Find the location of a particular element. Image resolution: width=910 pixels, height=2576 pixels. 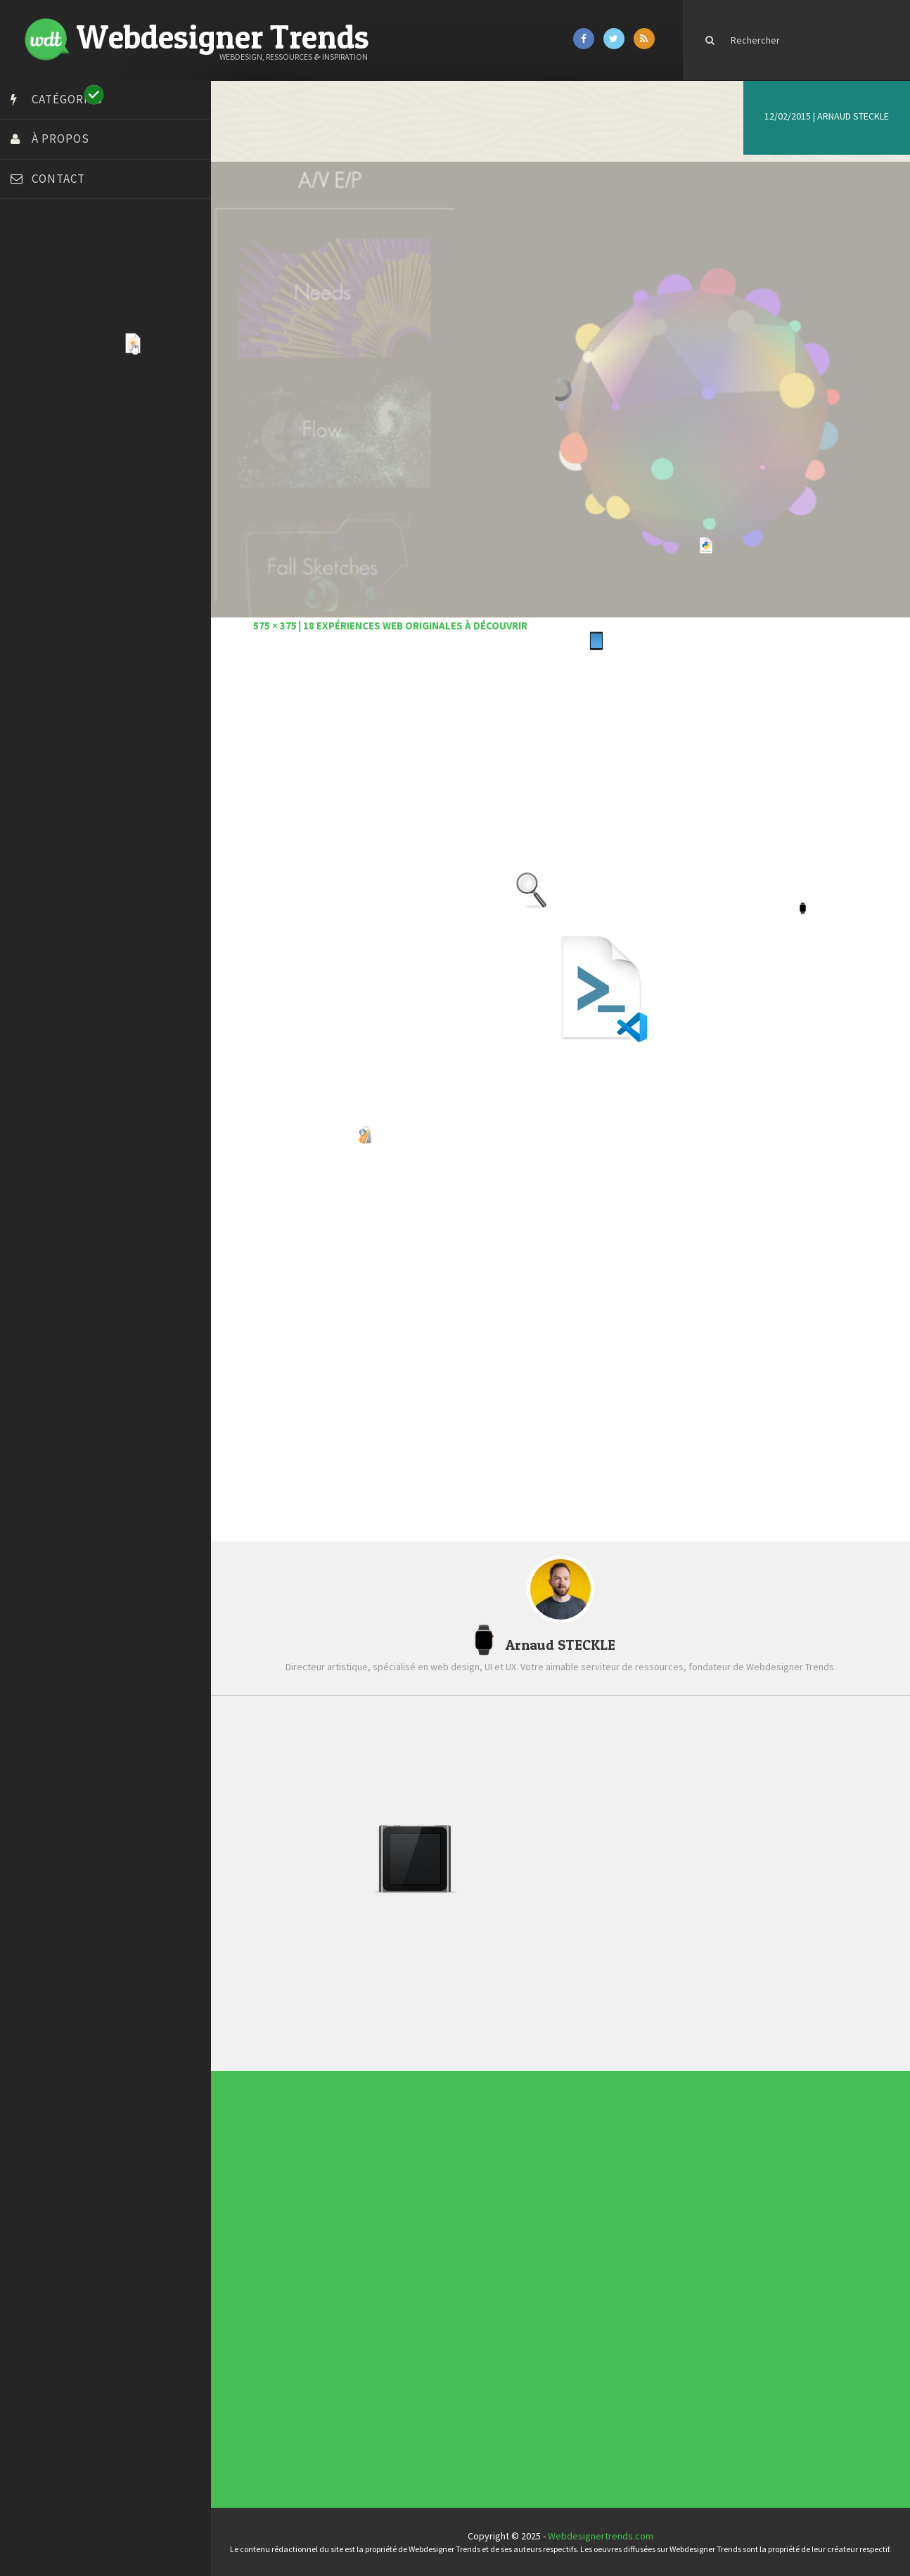

search files, apps, or settings is located at coordinates (531, 890).